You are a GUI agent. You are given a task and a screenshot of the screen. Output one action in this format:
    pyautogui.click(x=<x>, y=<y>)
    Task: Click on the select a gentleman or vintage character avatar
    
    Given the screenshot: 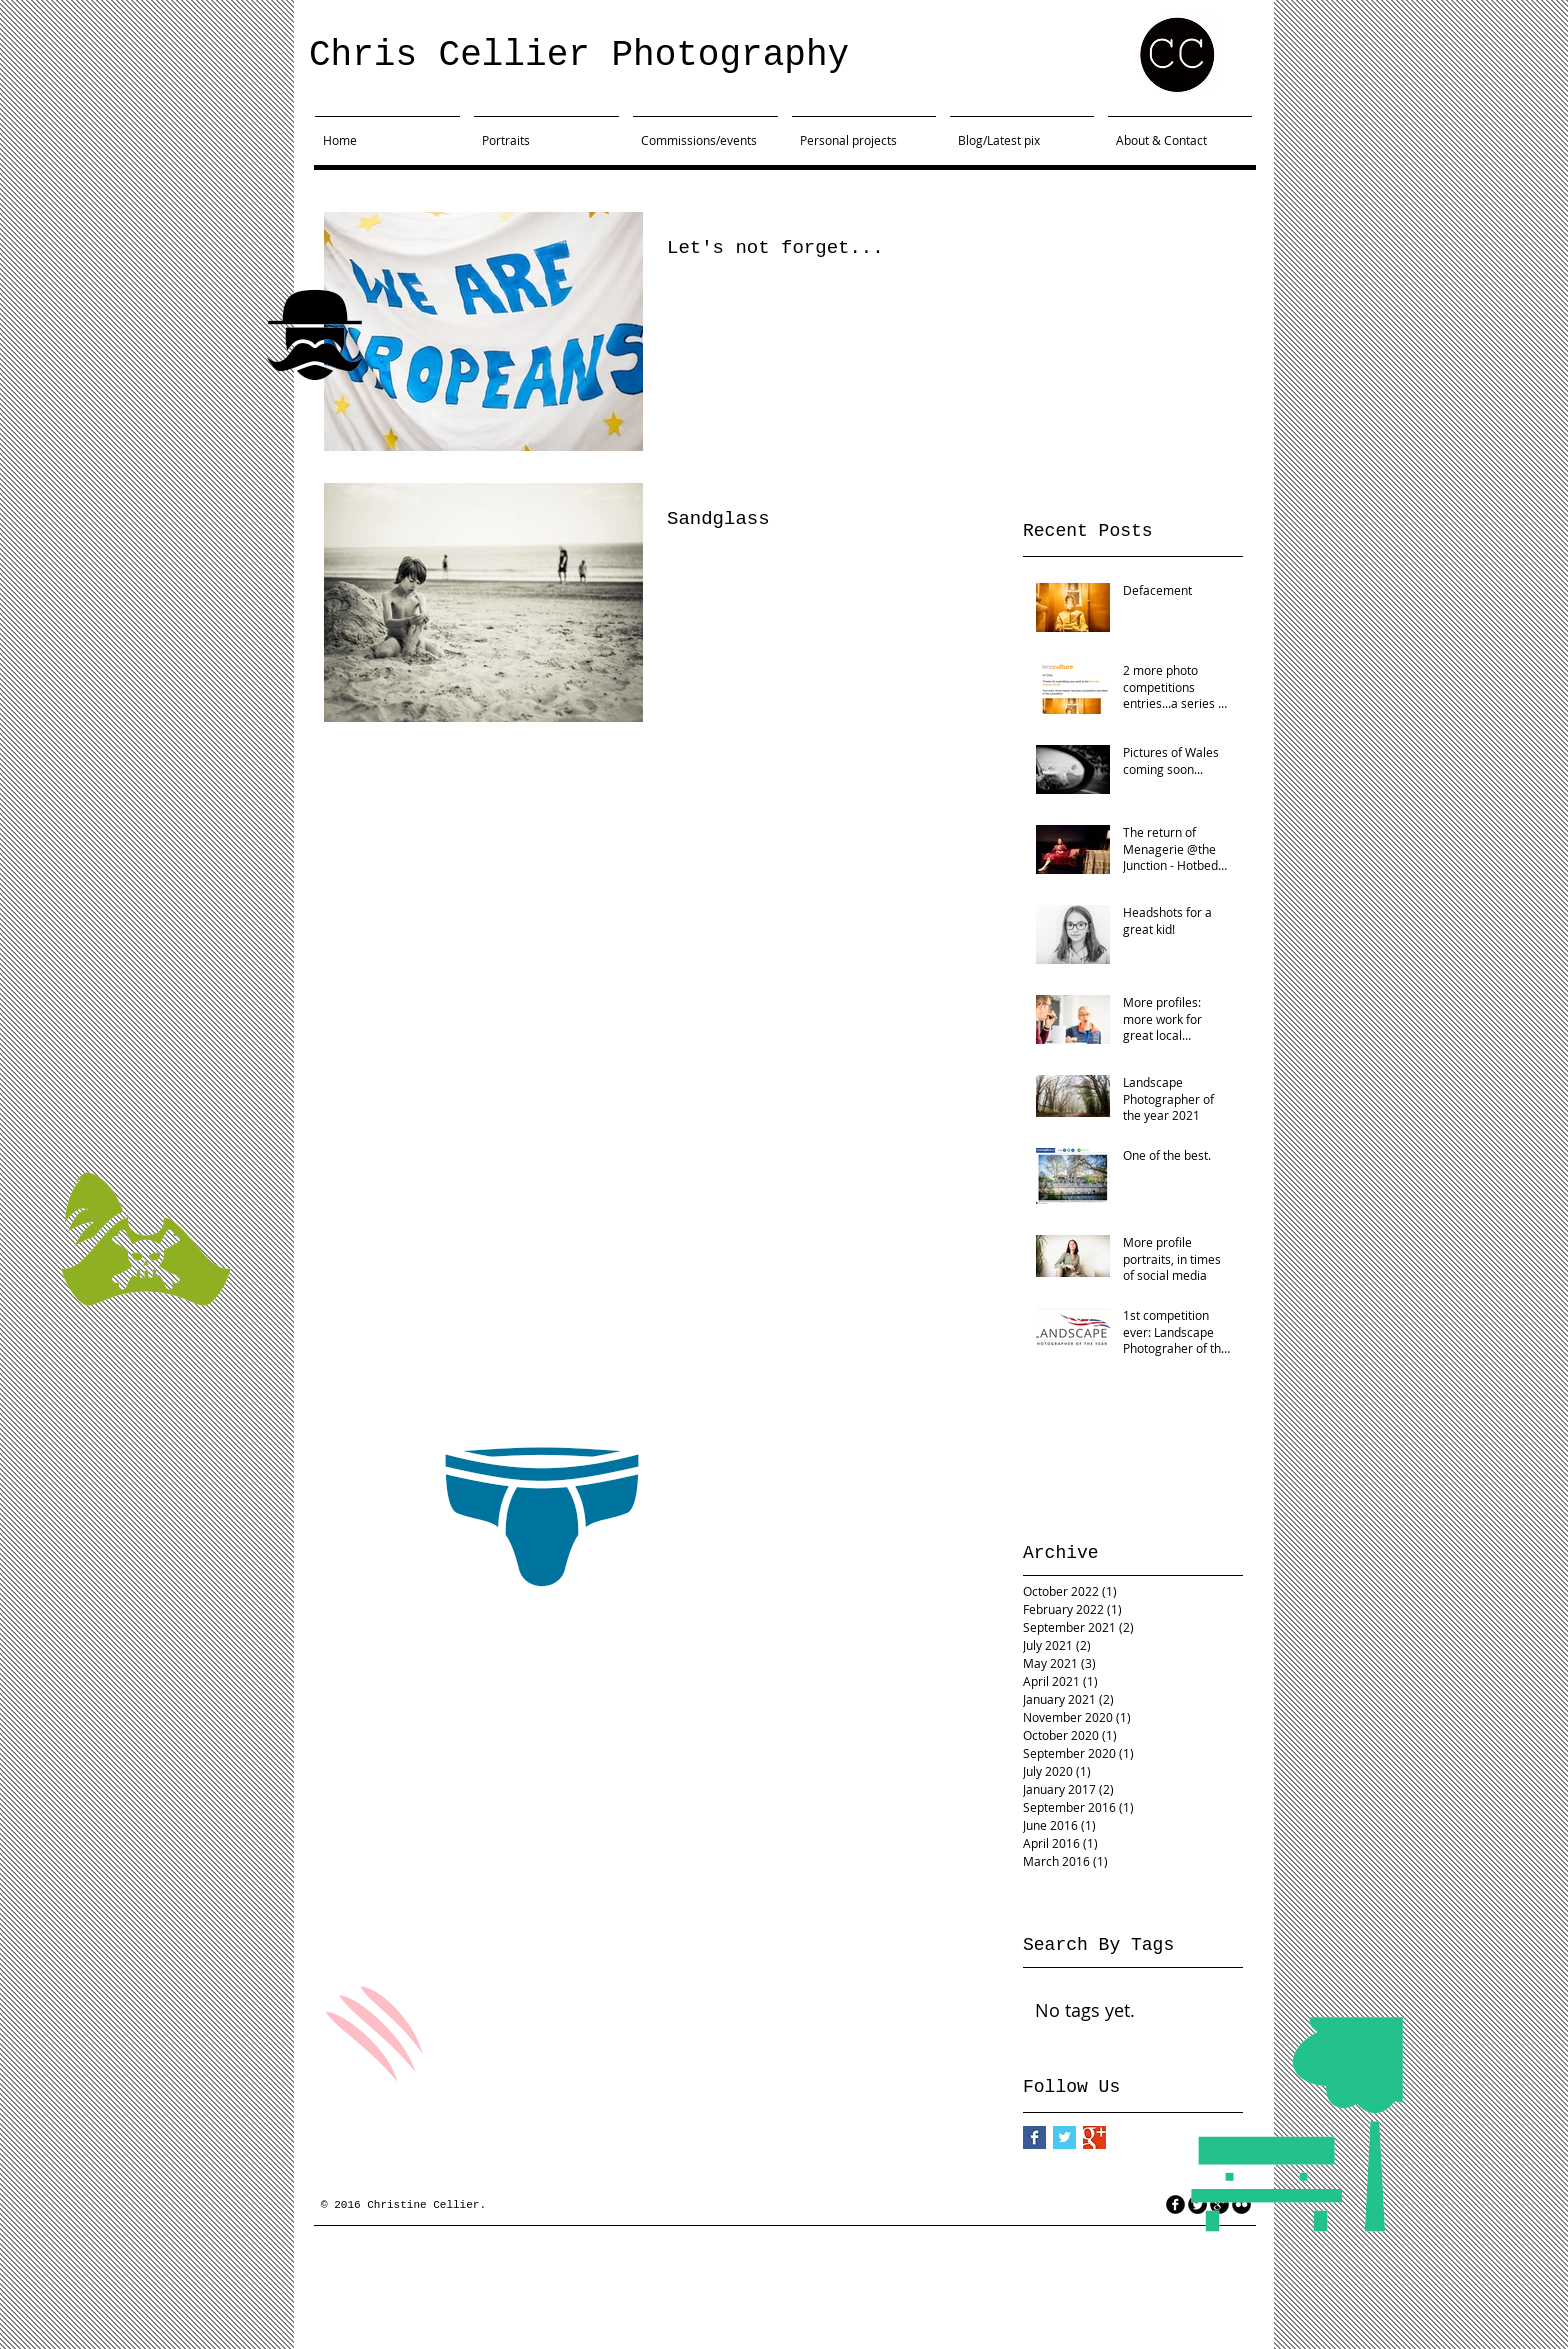 What is the action you would take?
    pyautogui.click(x=315, y=335)
    